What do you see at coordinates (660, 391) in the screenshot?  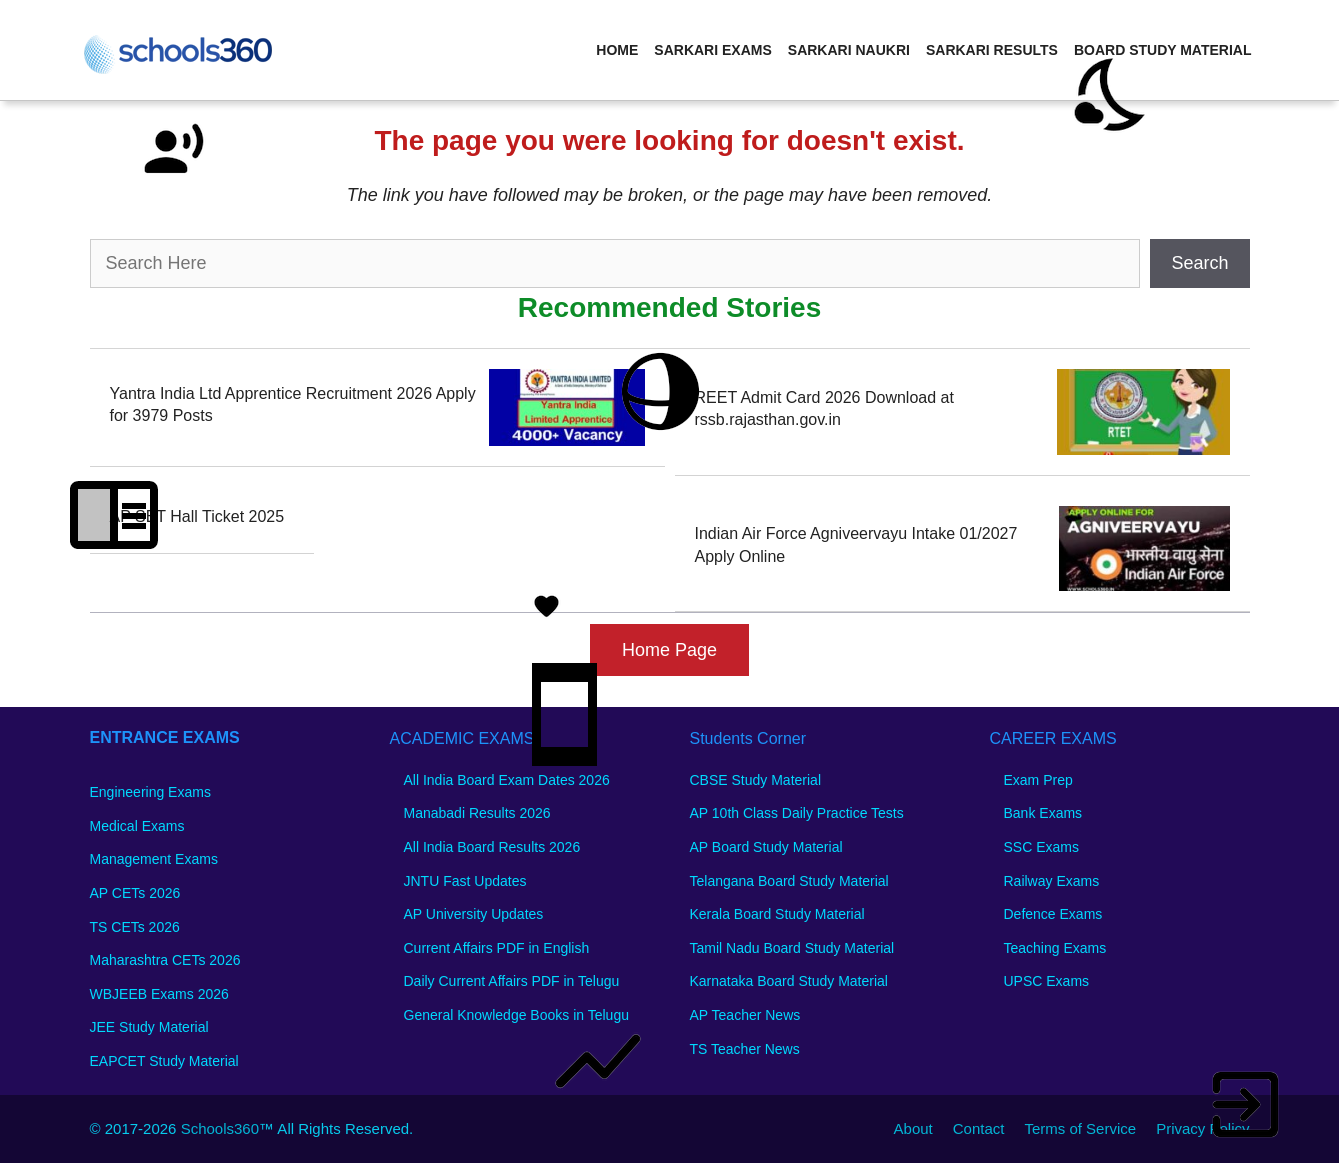 I see `indicates a 3D or globe-related feature` at bounding box center [660, 391].